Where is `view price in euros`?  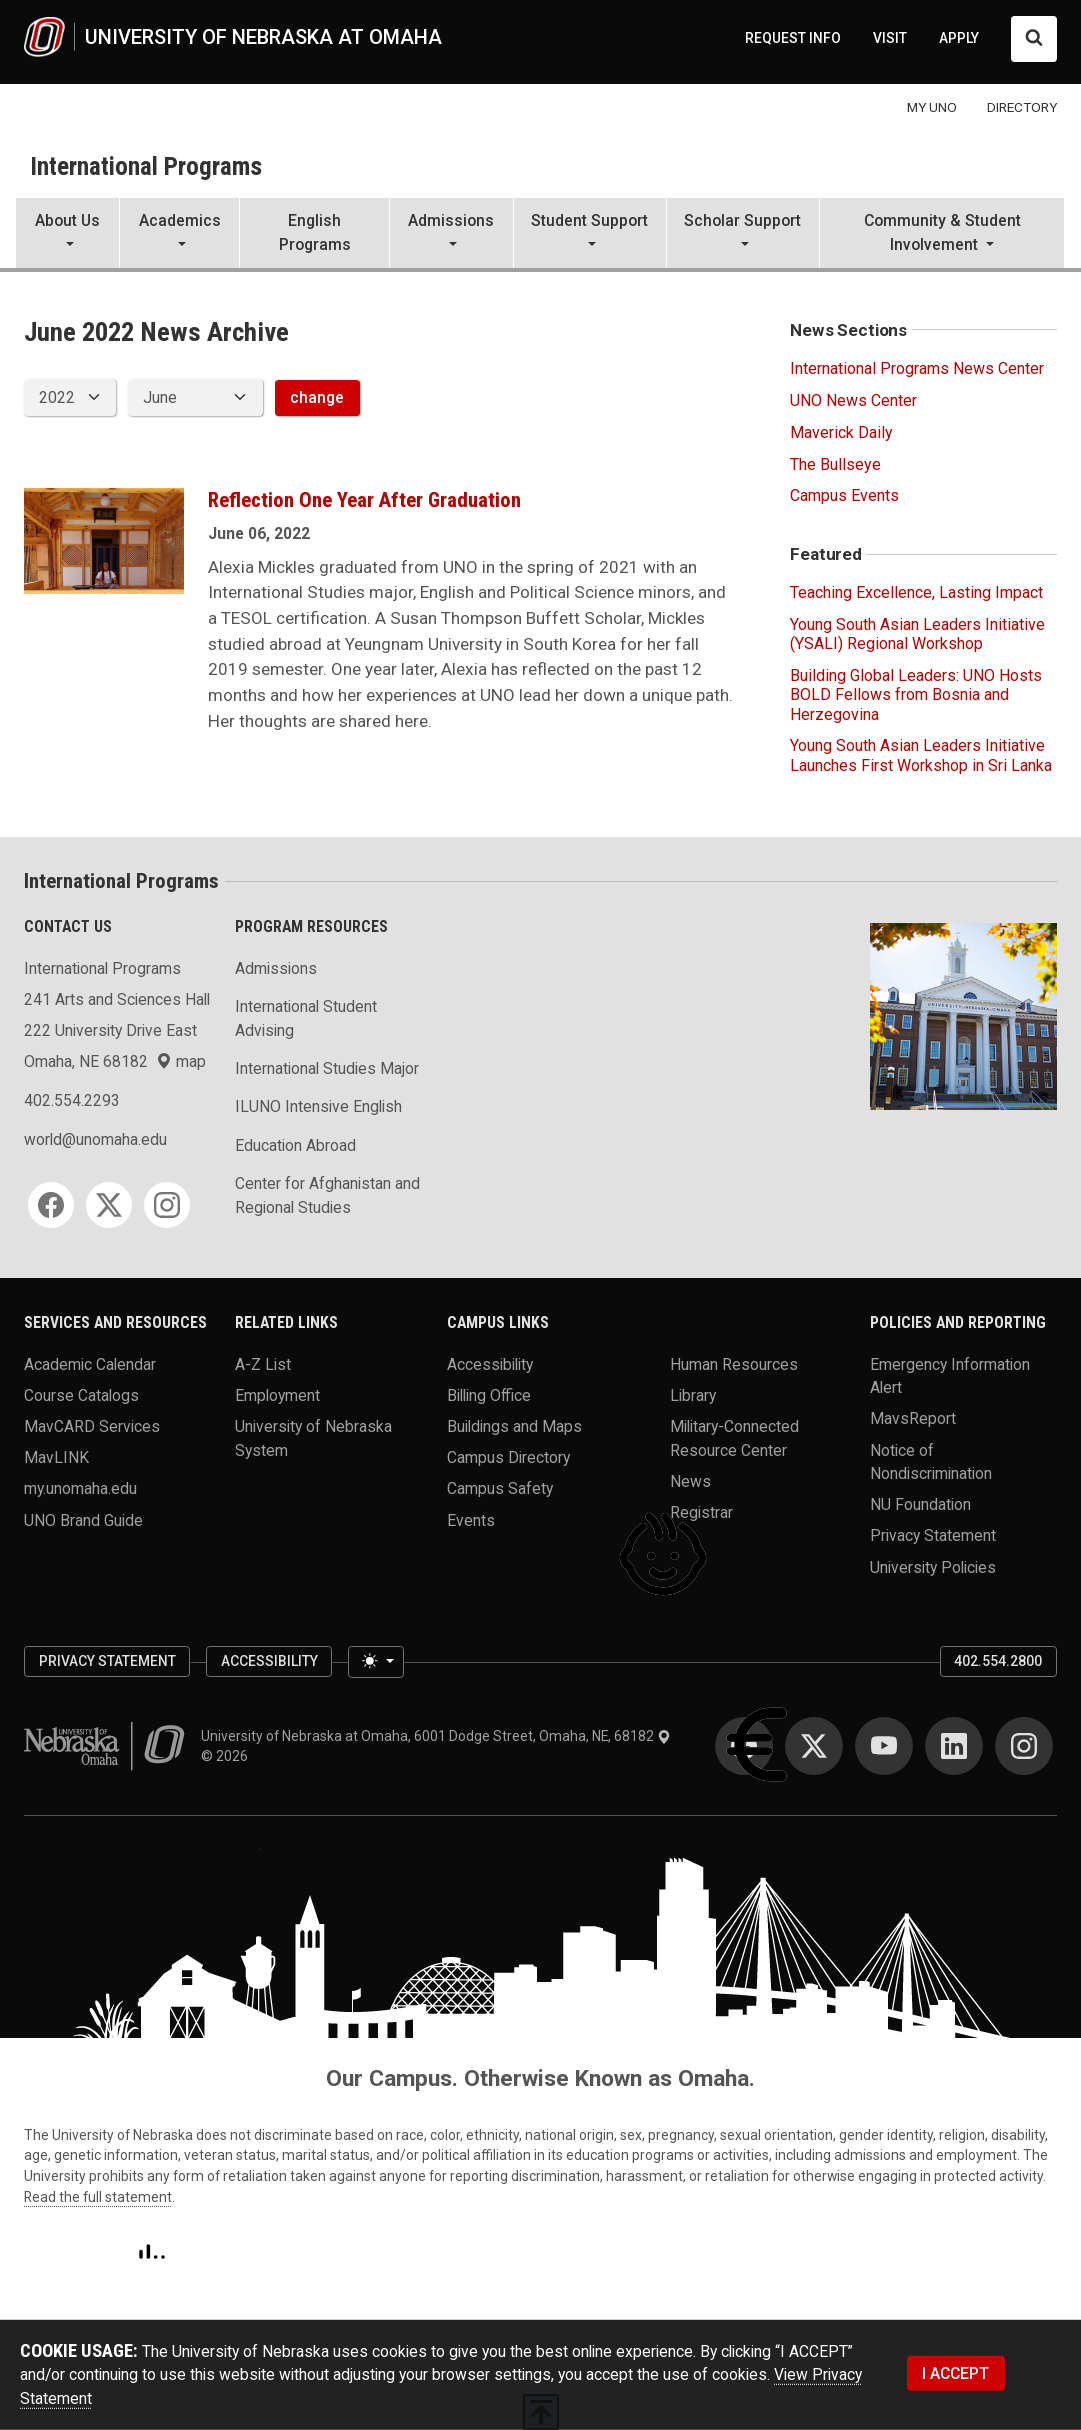 view price in euros is located at coordinates (760, 1744).